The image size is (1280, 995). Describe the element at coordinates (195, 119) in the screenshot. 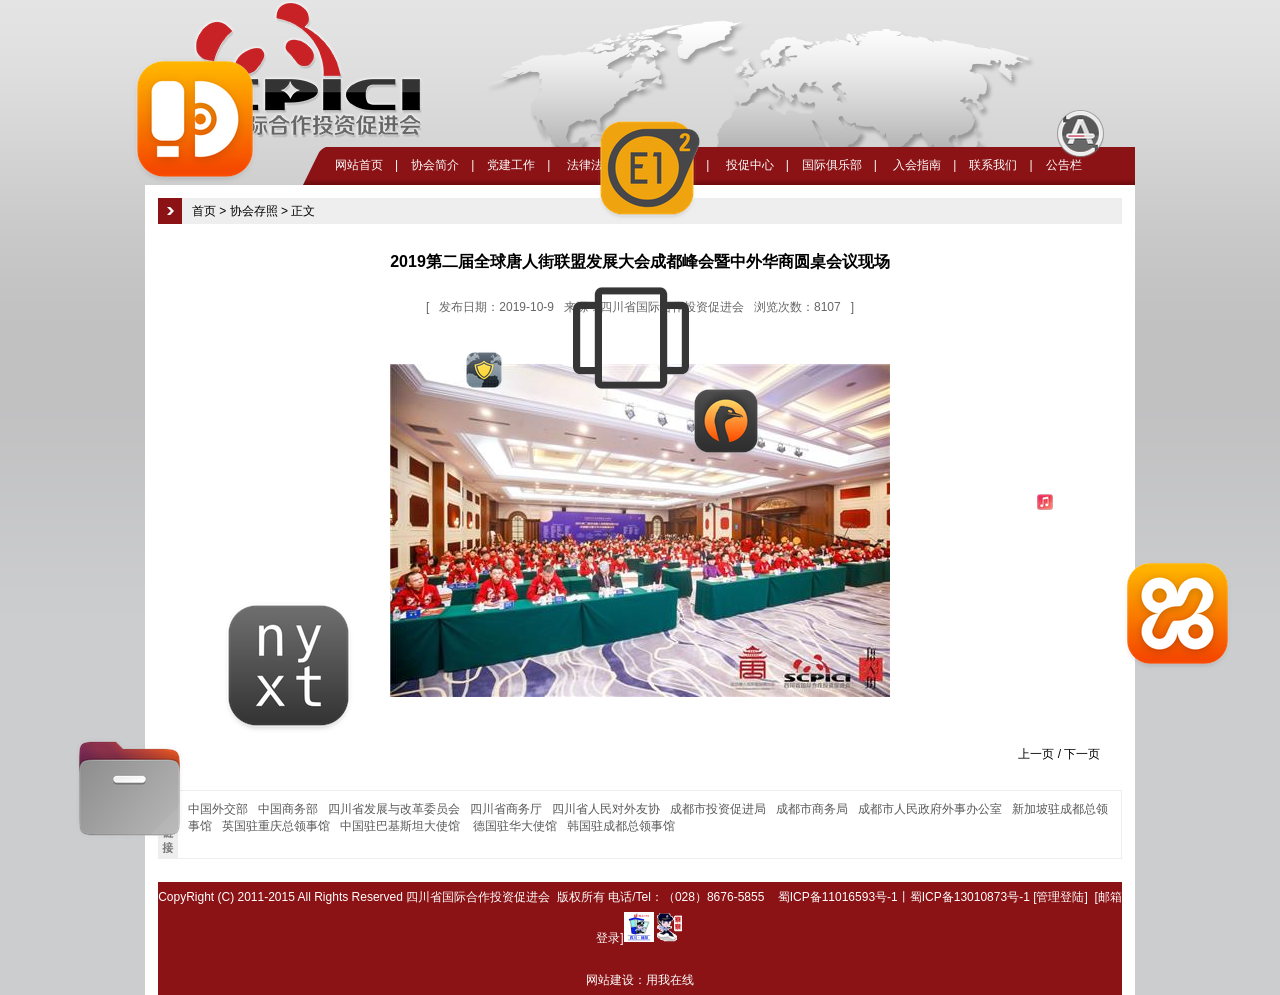

I see `open impression, a disk image writing utility` at that location.